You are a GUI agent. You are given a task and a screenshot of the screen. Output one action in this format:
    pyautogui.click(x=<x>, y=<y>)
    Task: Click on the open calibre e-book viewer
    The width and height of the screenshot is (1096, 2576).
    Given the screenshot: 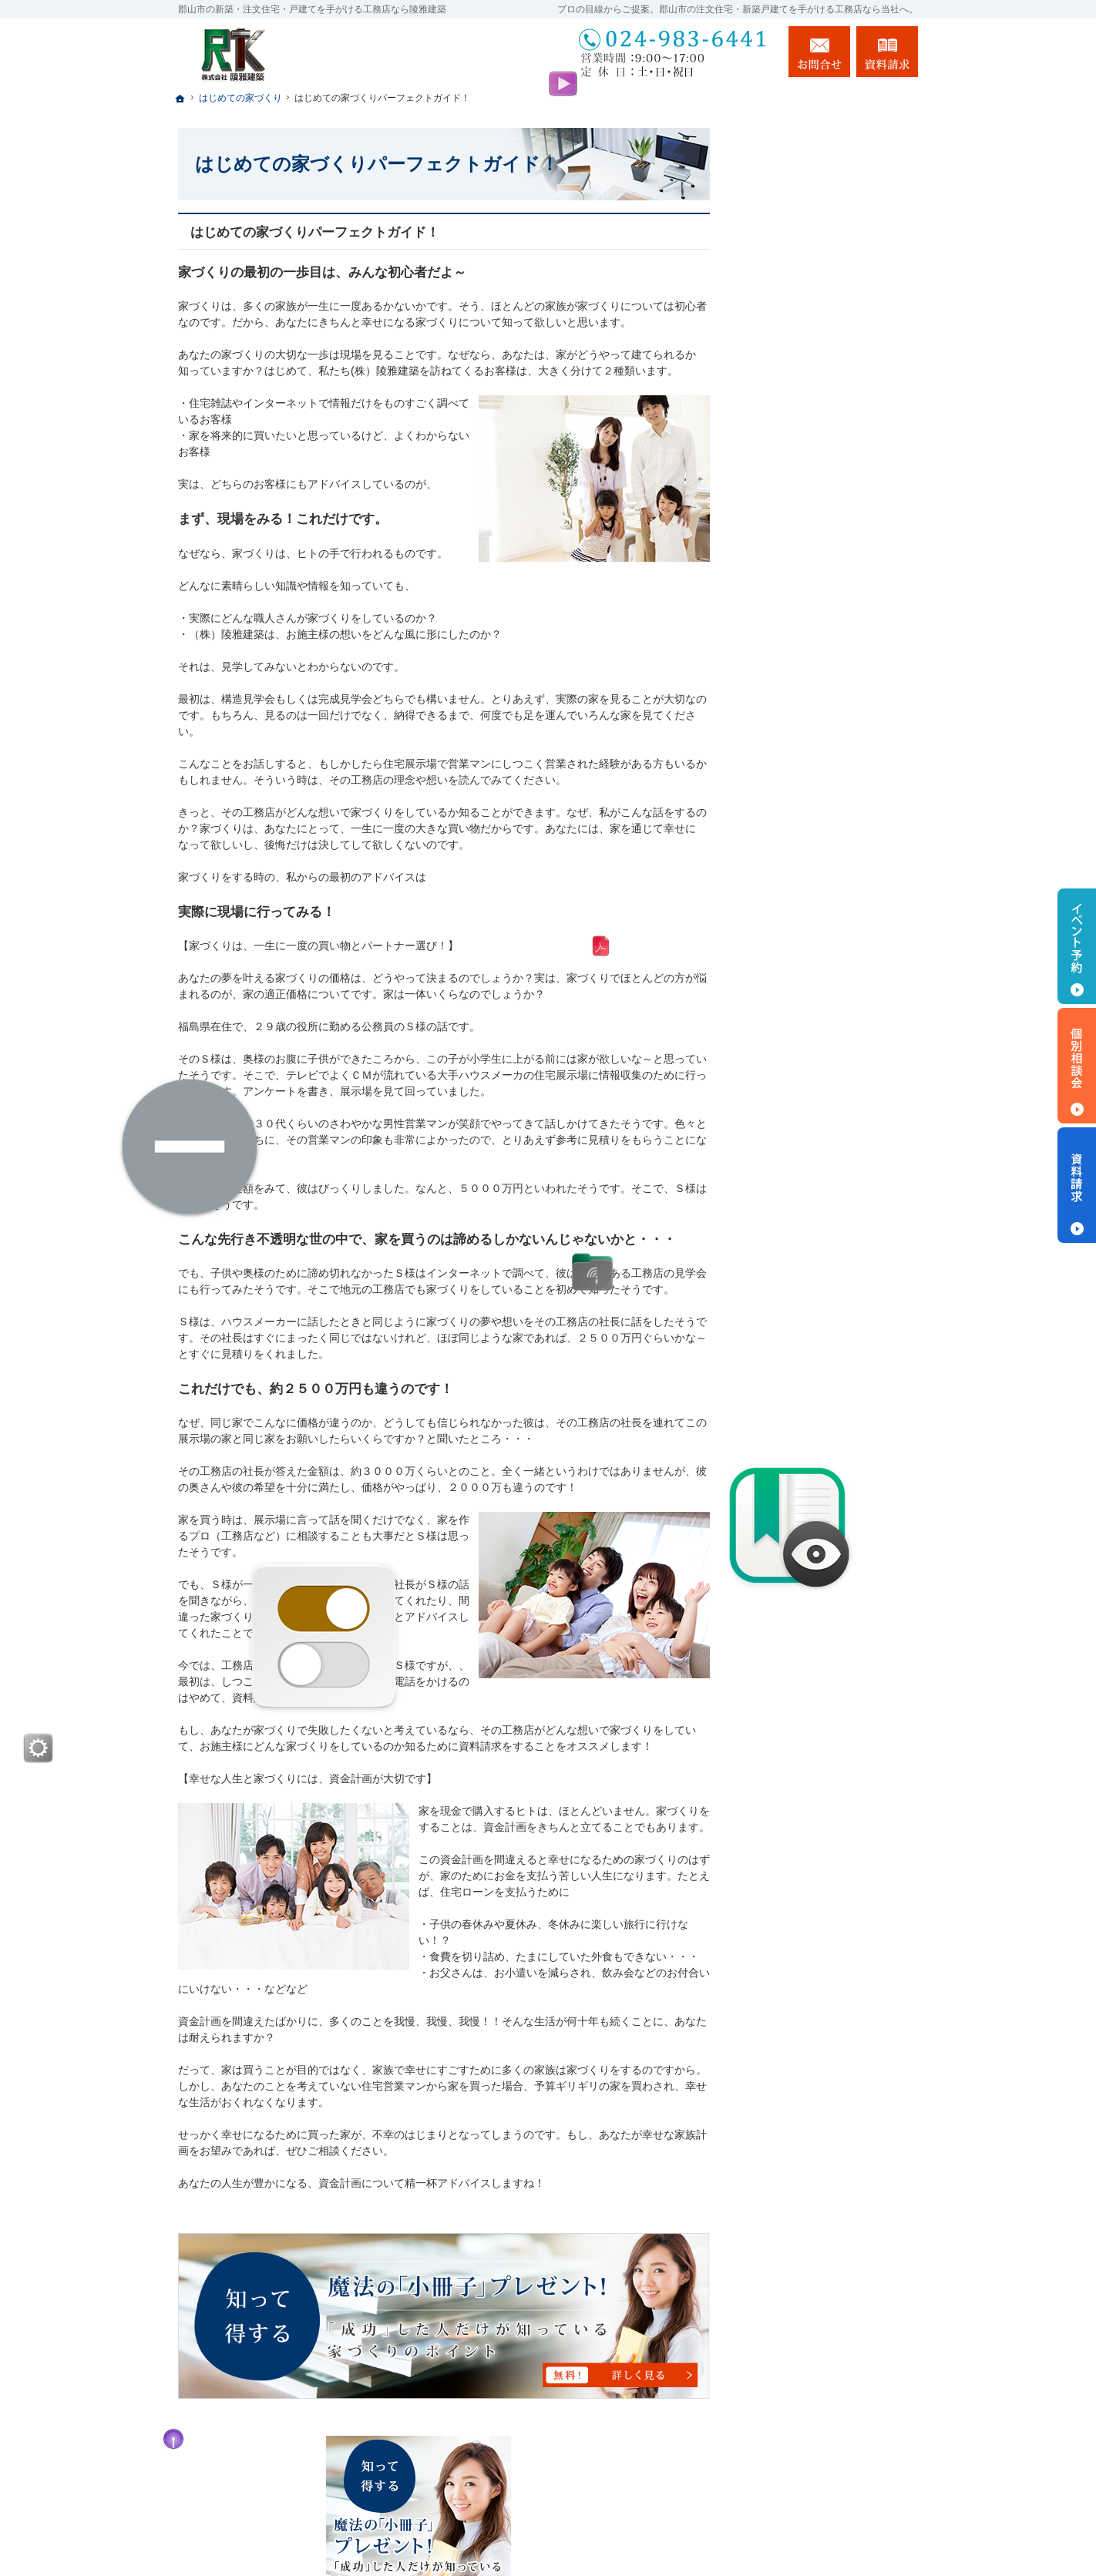 What is the action you would take?
    pyautogui.click(x=787, y=1525)
    